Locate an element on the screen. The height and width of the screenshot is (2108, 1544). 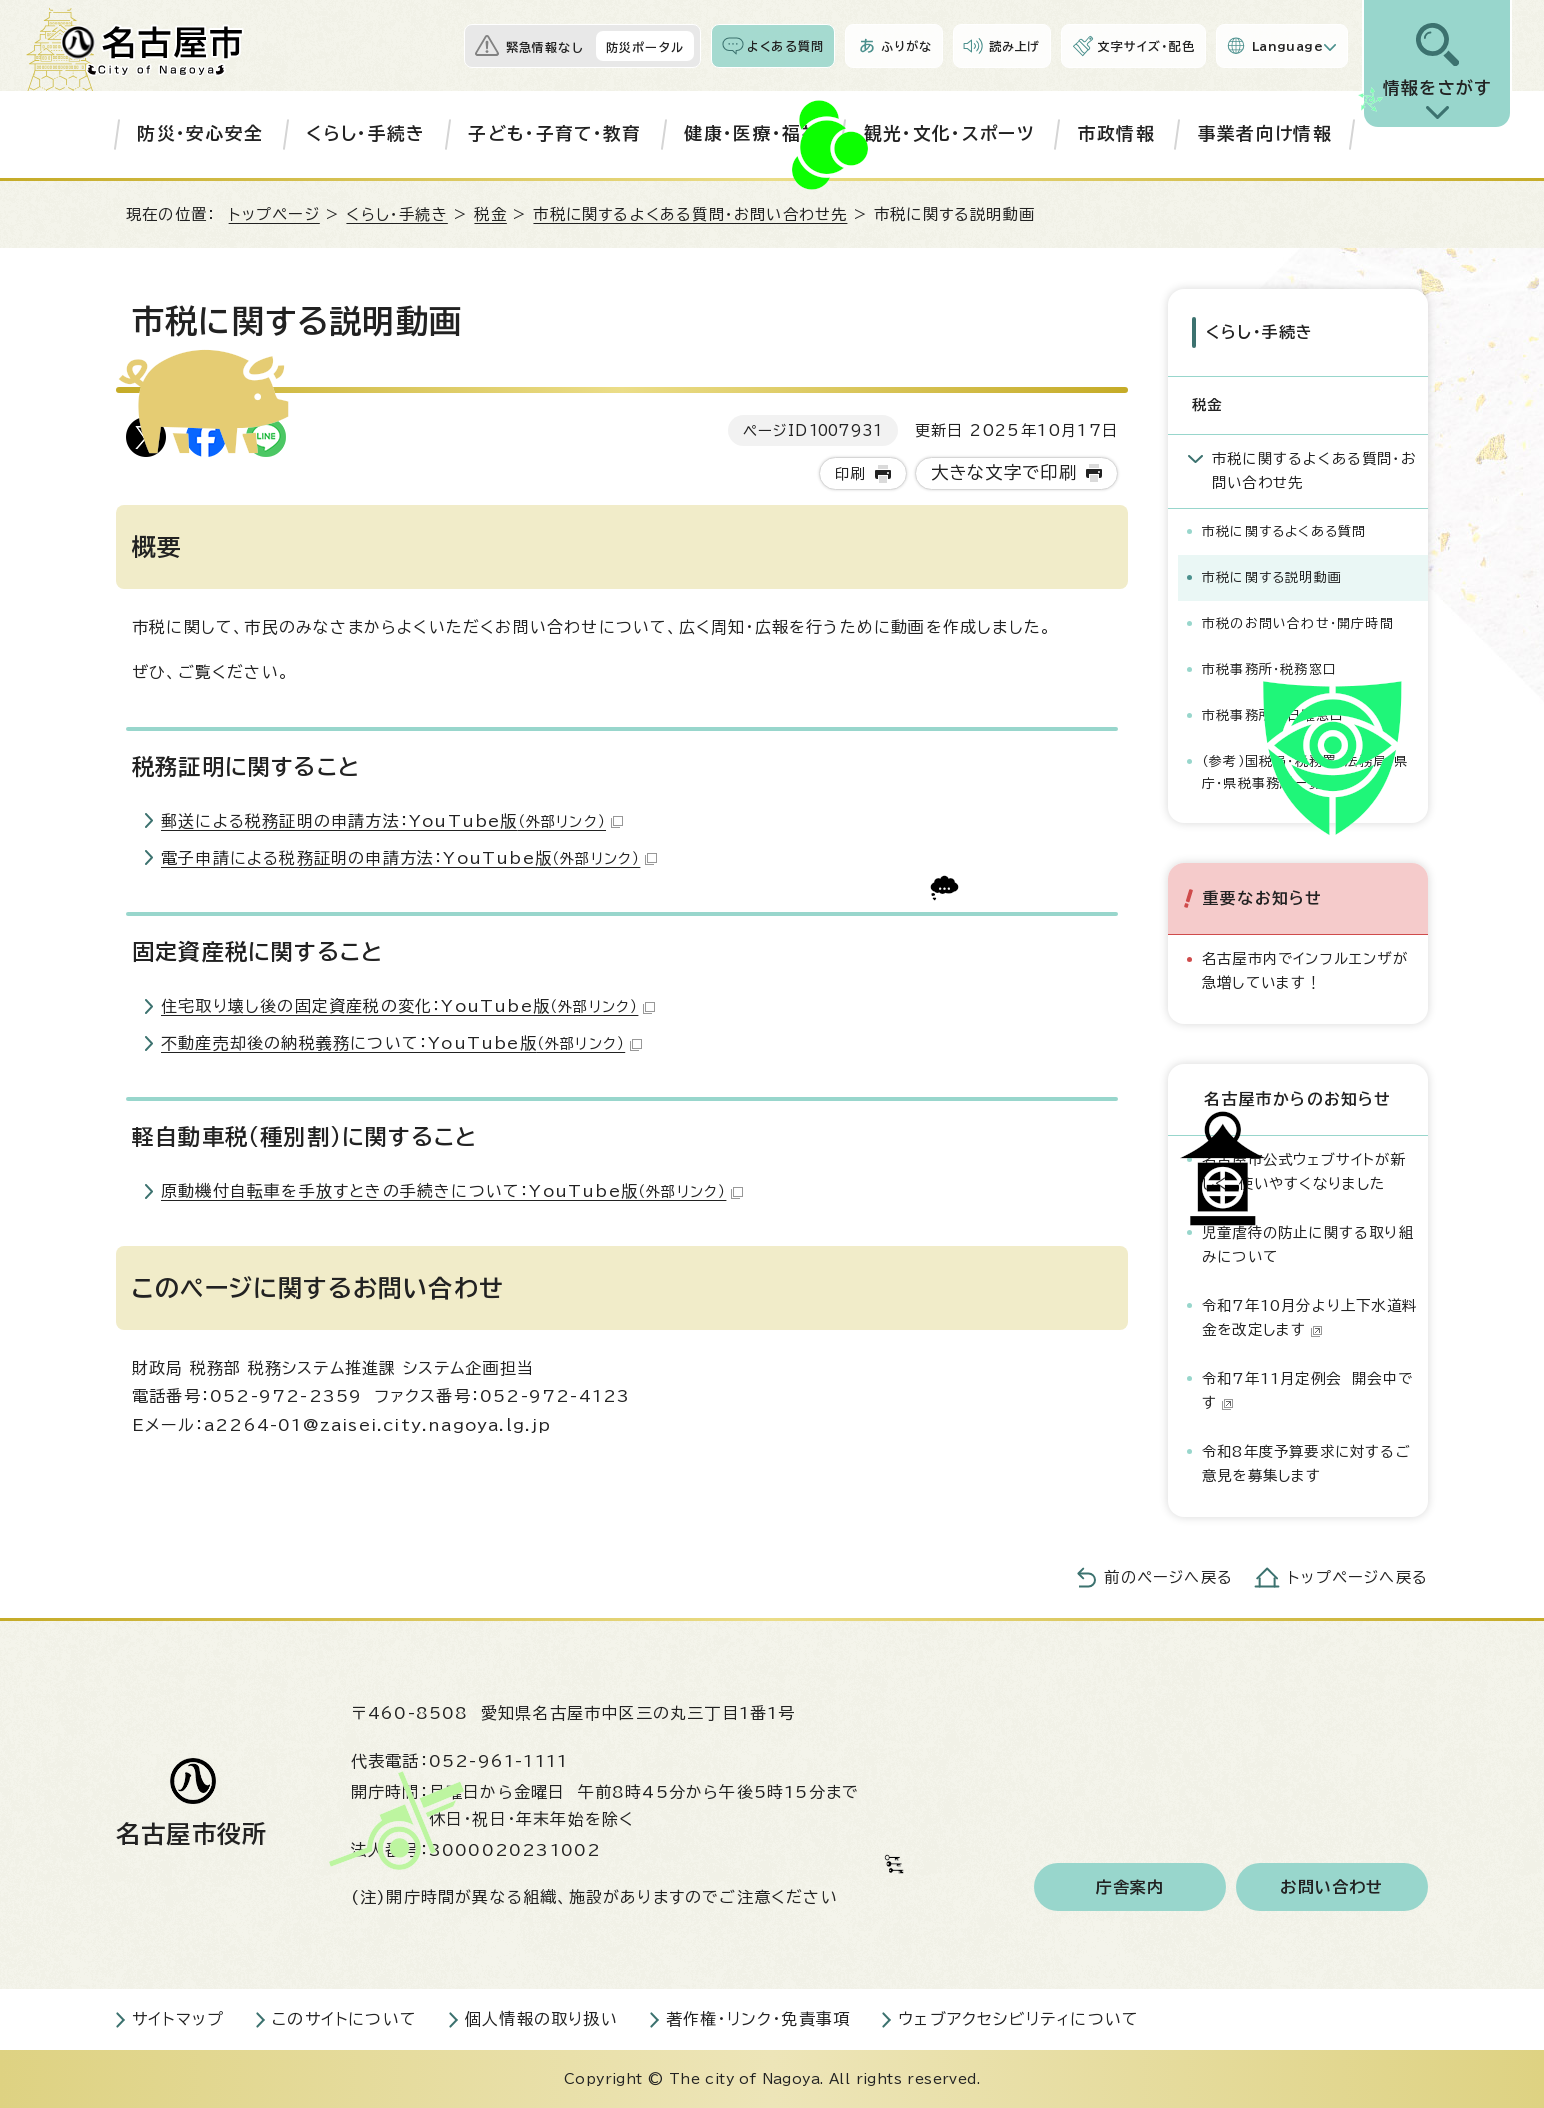
view molecular or chemical information is located at coordinates (830, 145).